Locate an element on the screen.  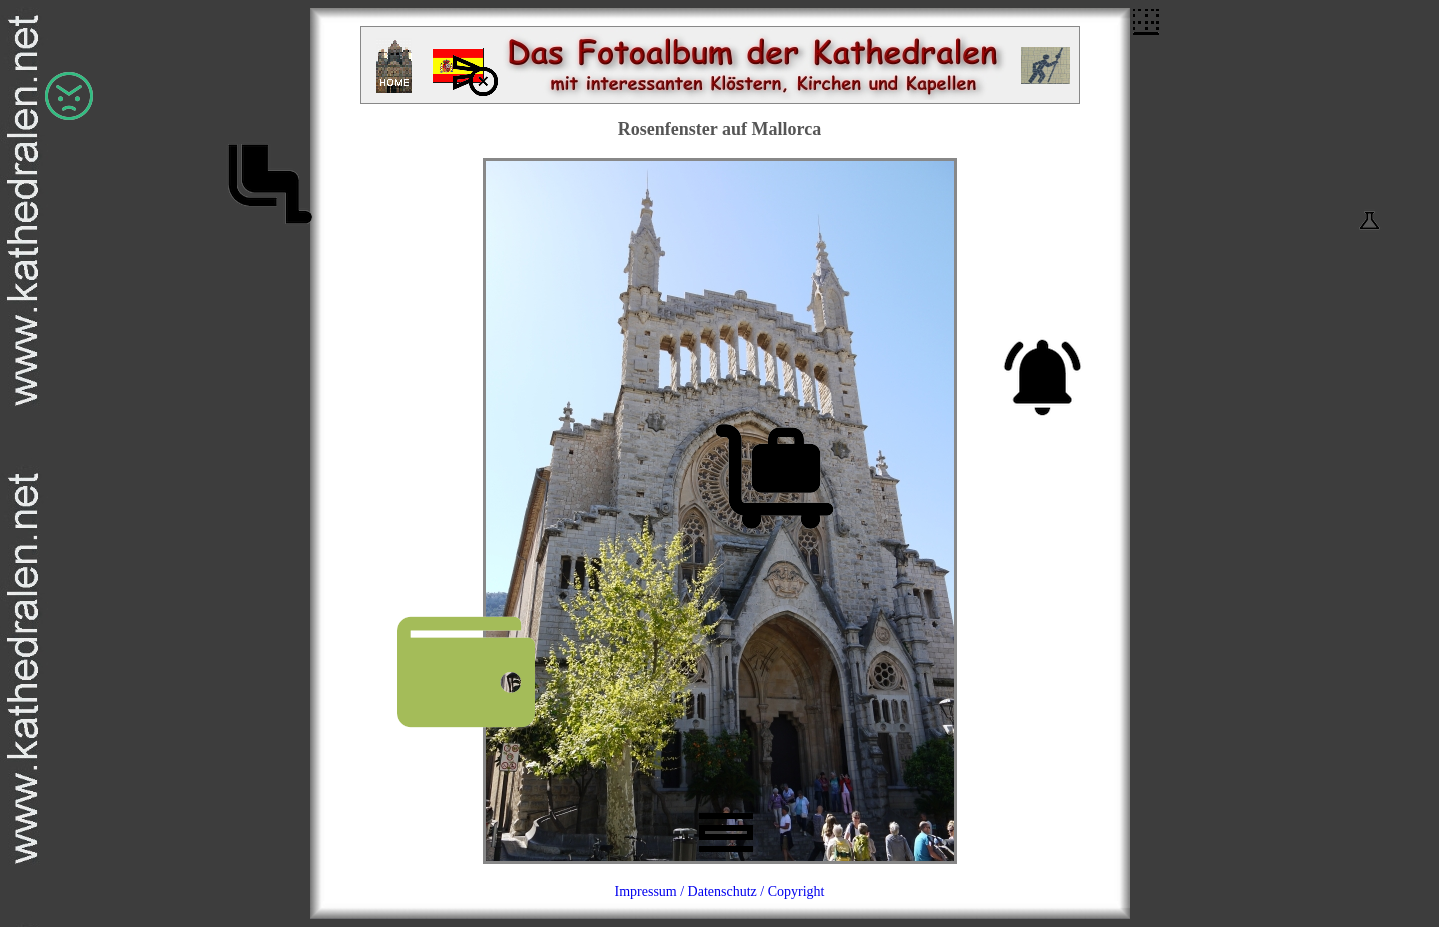
access science or laboratory features is located at coordinates (1369, 220).